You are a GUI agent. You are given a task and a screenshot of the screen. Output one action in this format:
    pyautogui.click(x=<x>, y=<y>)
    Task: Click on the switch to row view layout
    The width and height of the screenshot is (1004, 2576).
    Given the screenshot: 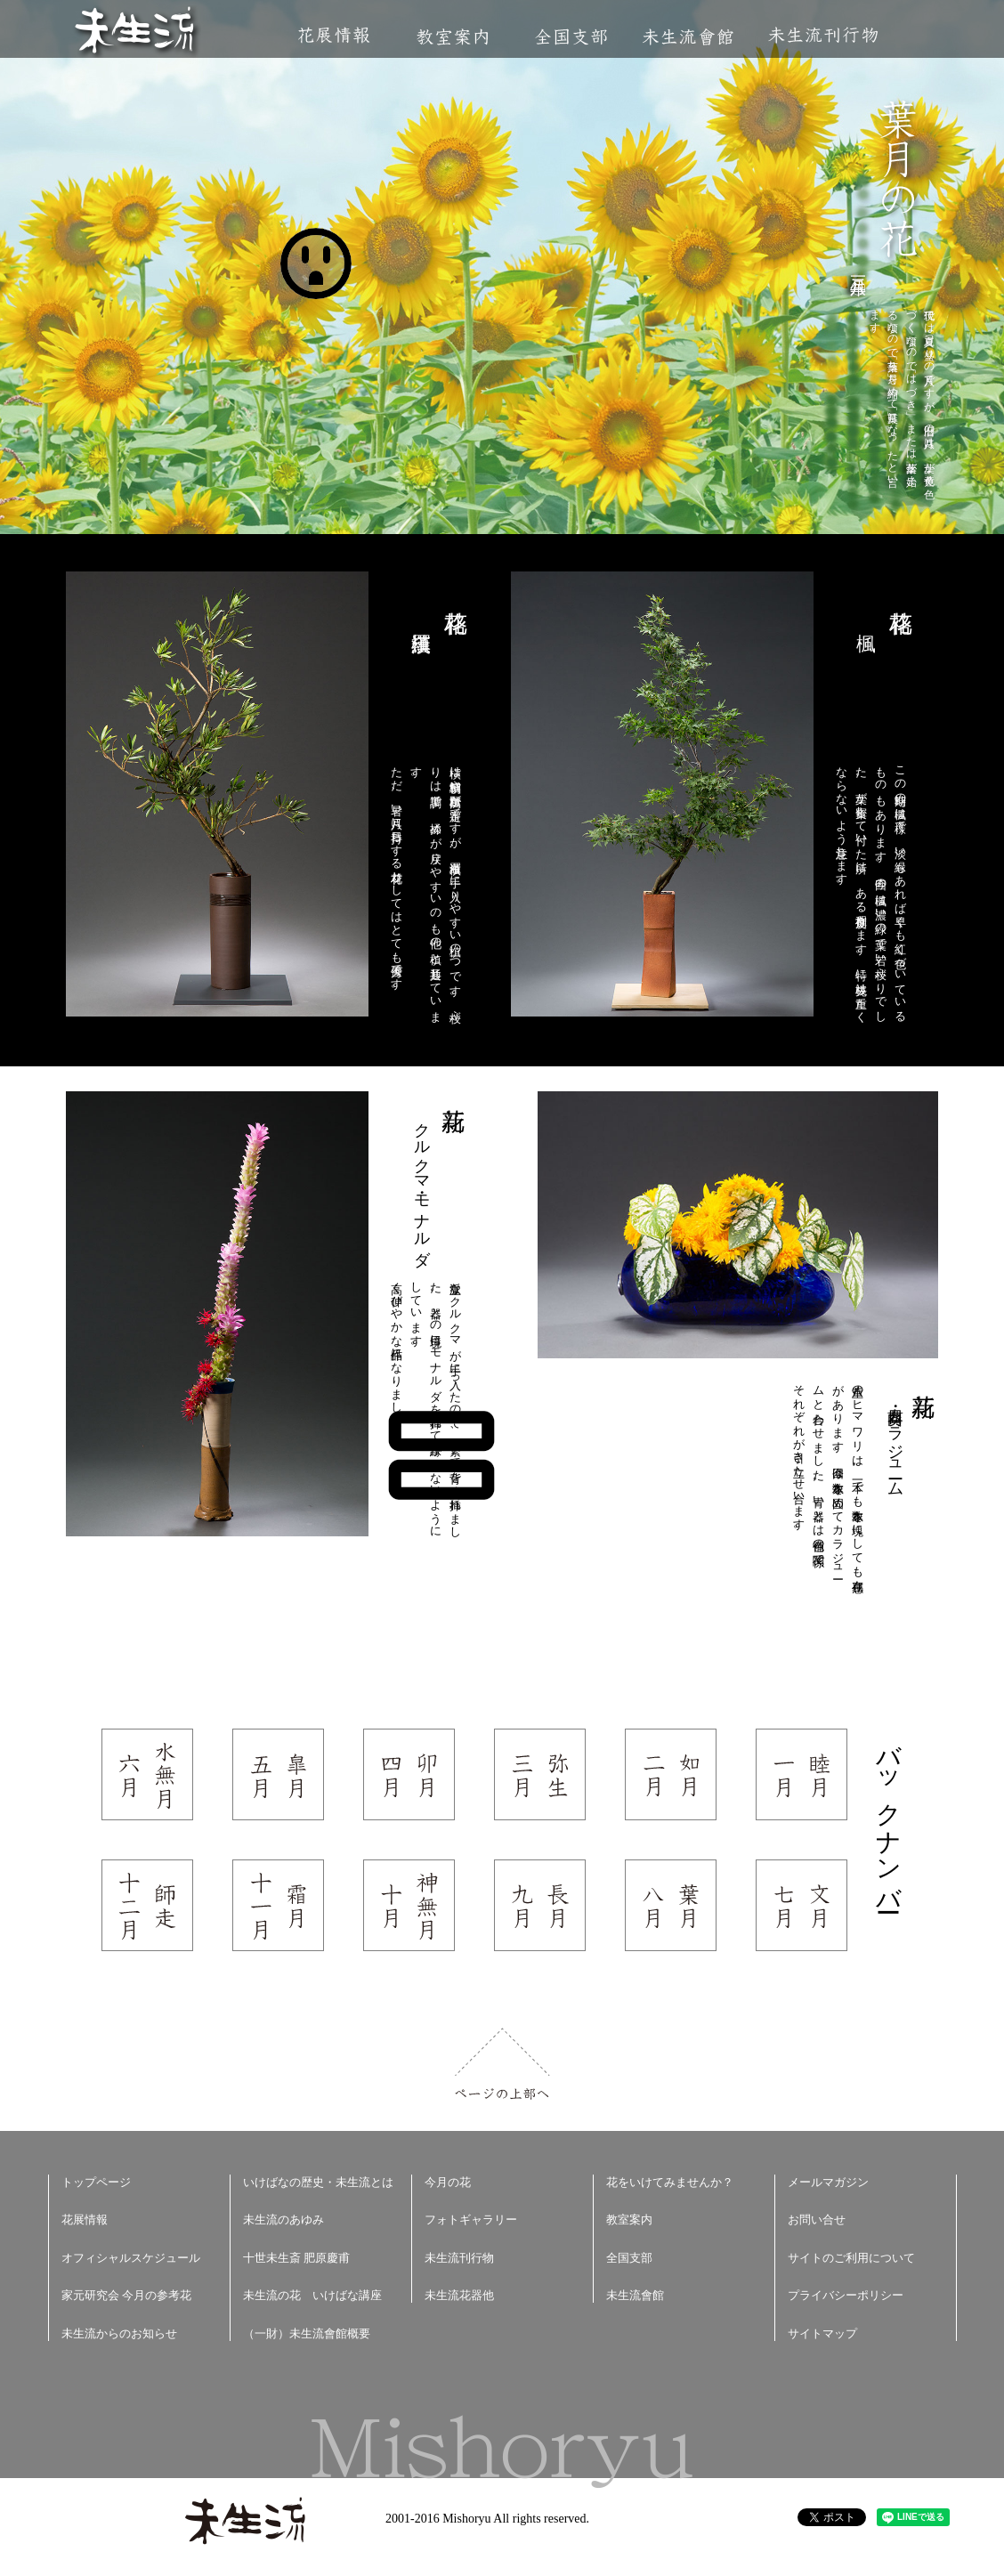 What is the action you would take?
    pyautogui.click(x=441, y=1455)
    